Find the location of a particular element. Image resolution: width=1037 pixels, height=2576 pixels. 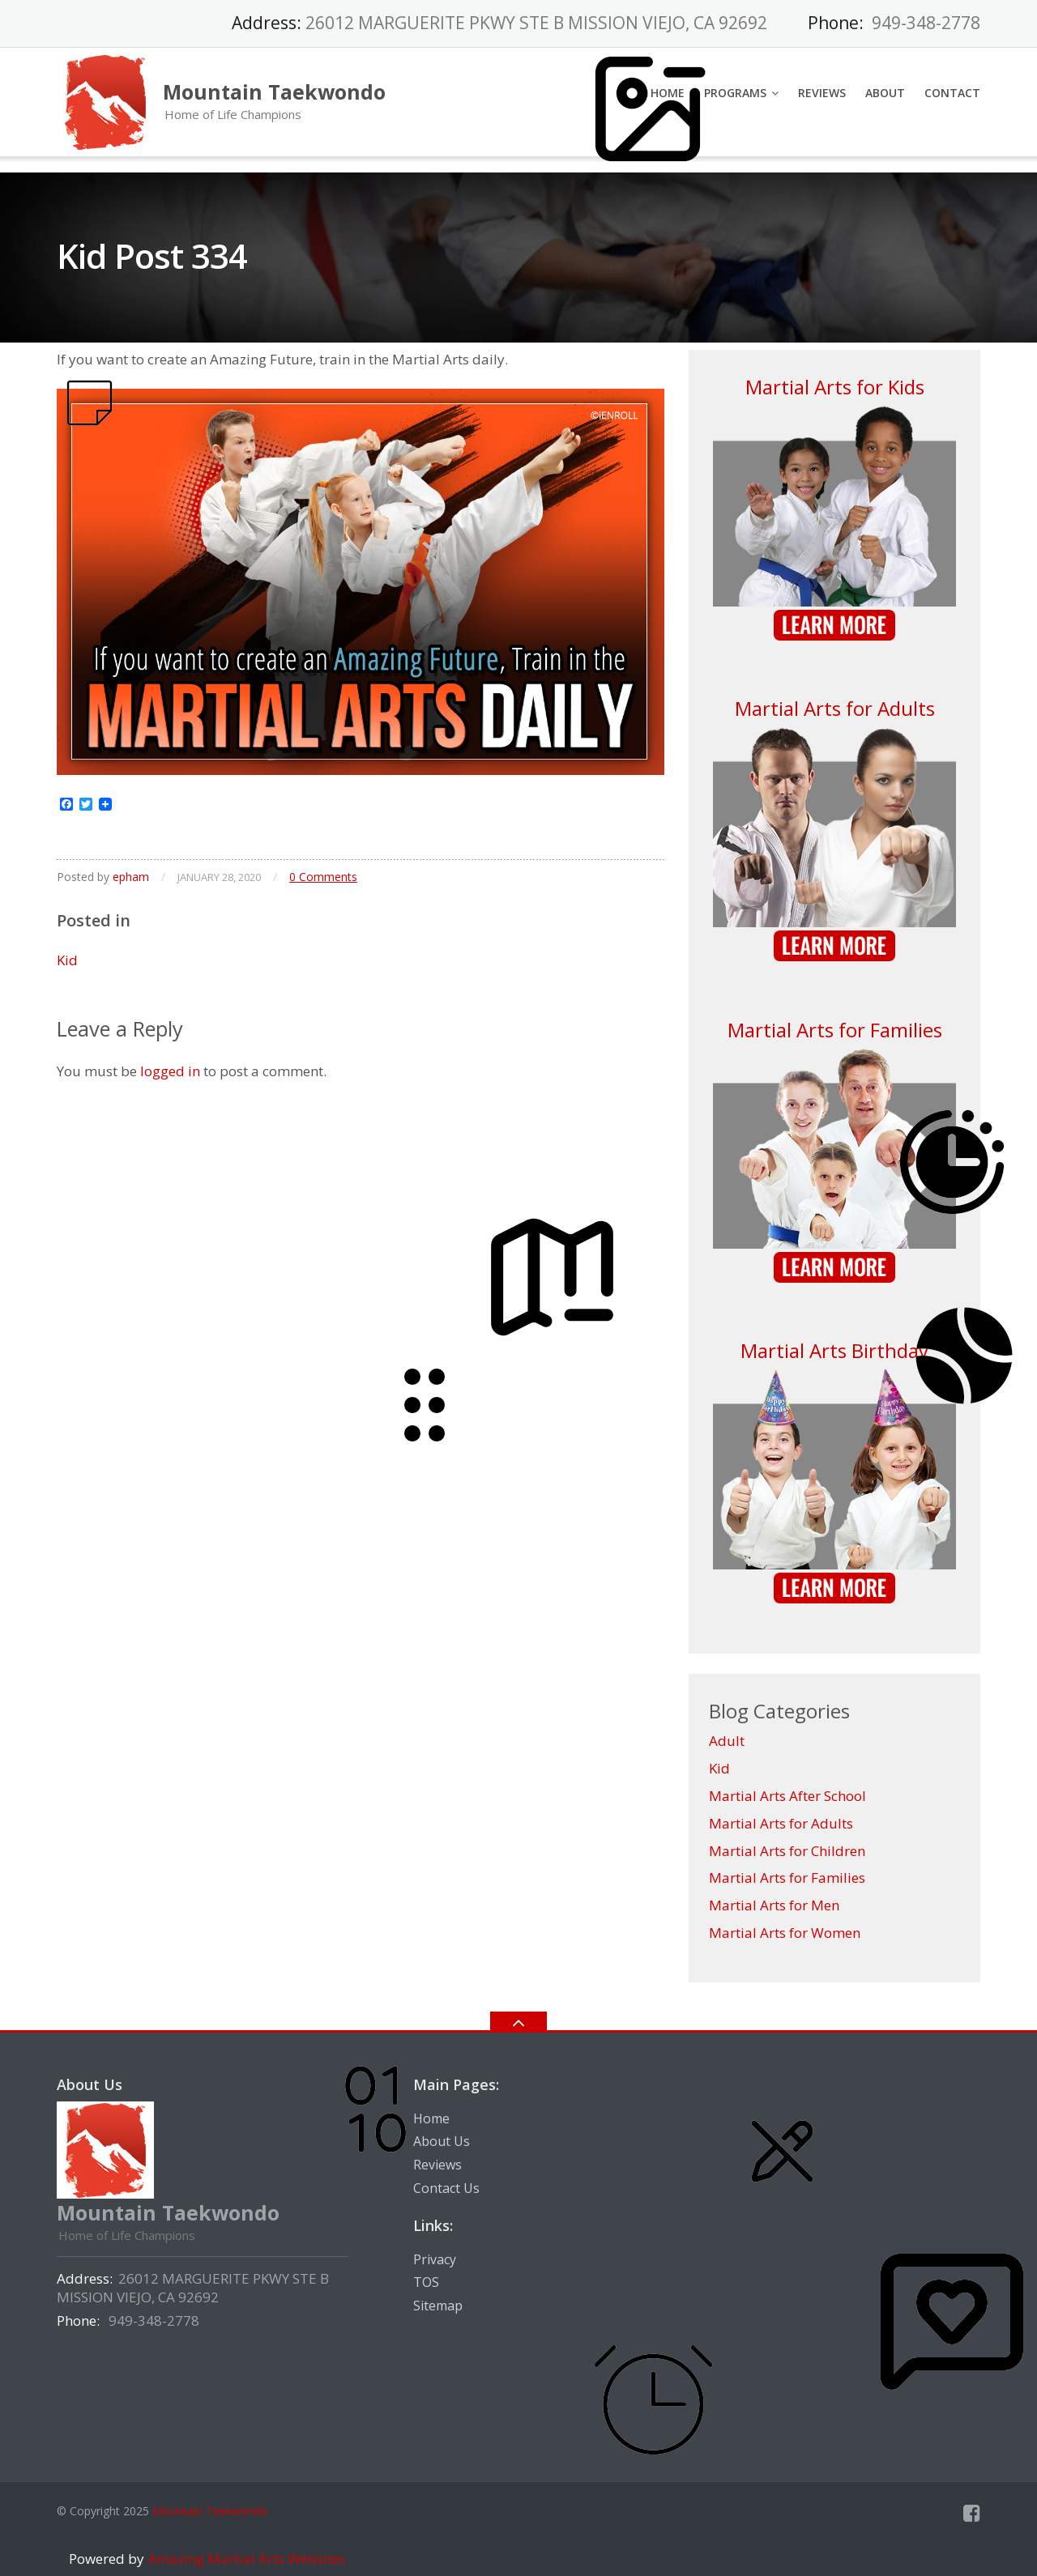

remove a location from the map is located at coordinates (552, 1278).